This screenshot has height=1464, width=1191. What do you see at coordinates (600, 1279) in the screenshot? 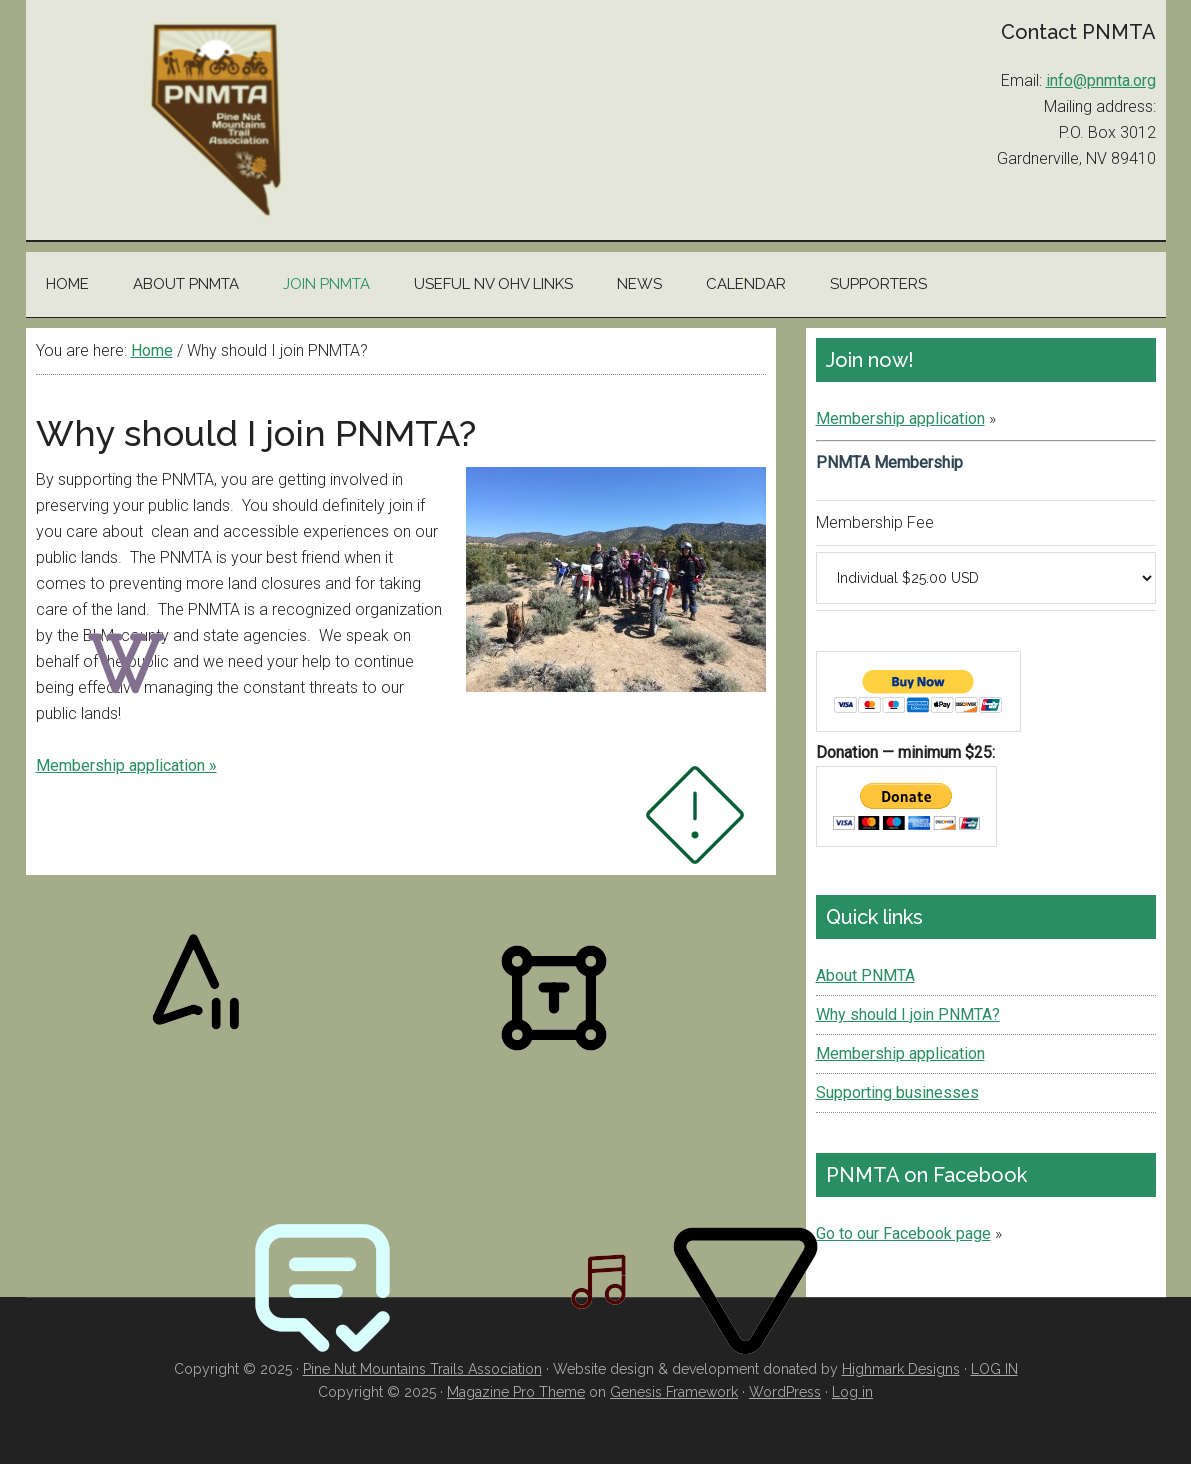
I see `access music files or audio content` at bounding box center [600, 1279].